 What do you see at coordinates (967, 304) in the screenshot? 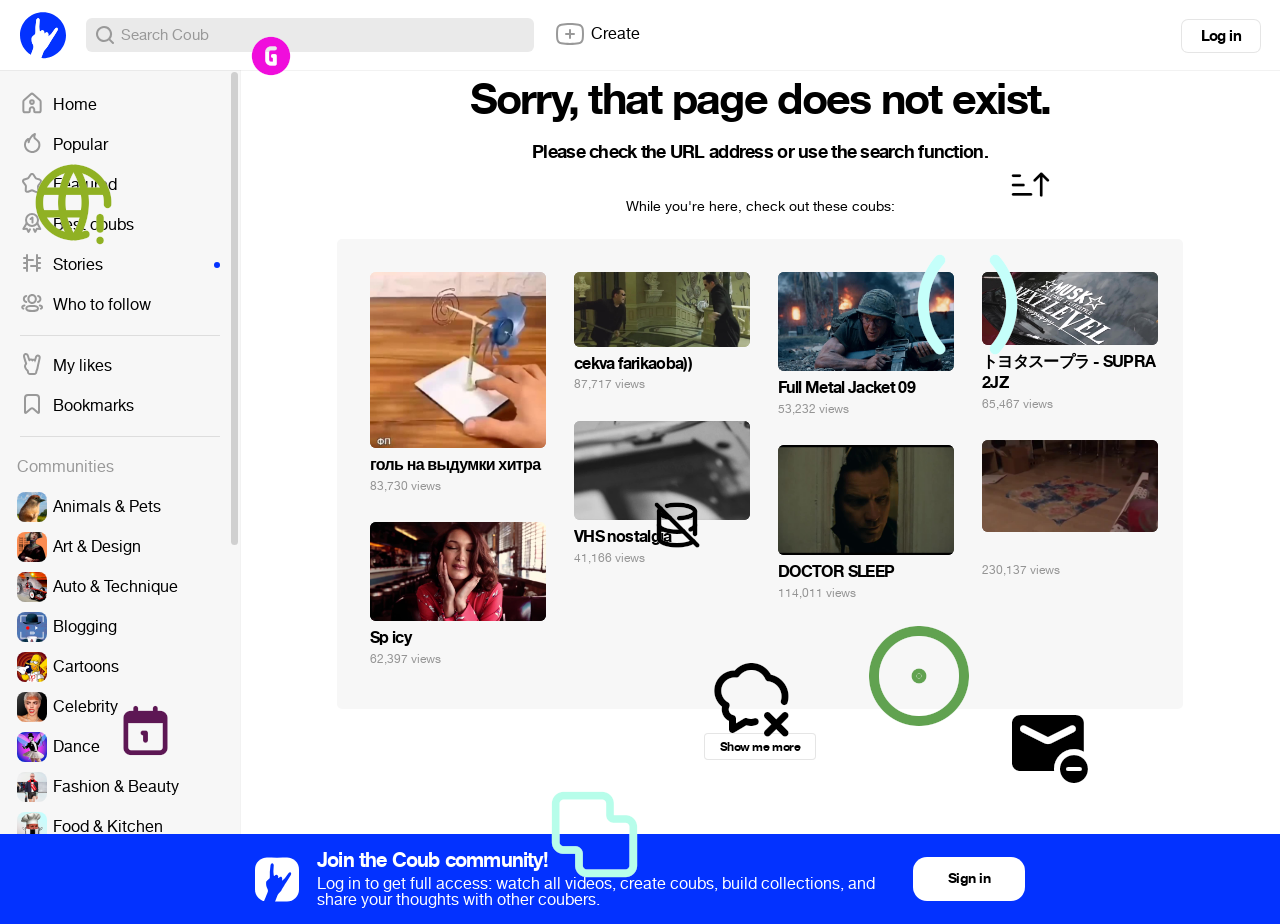
I see `insert parentheses in text editor` at bounding box center [967, 304].